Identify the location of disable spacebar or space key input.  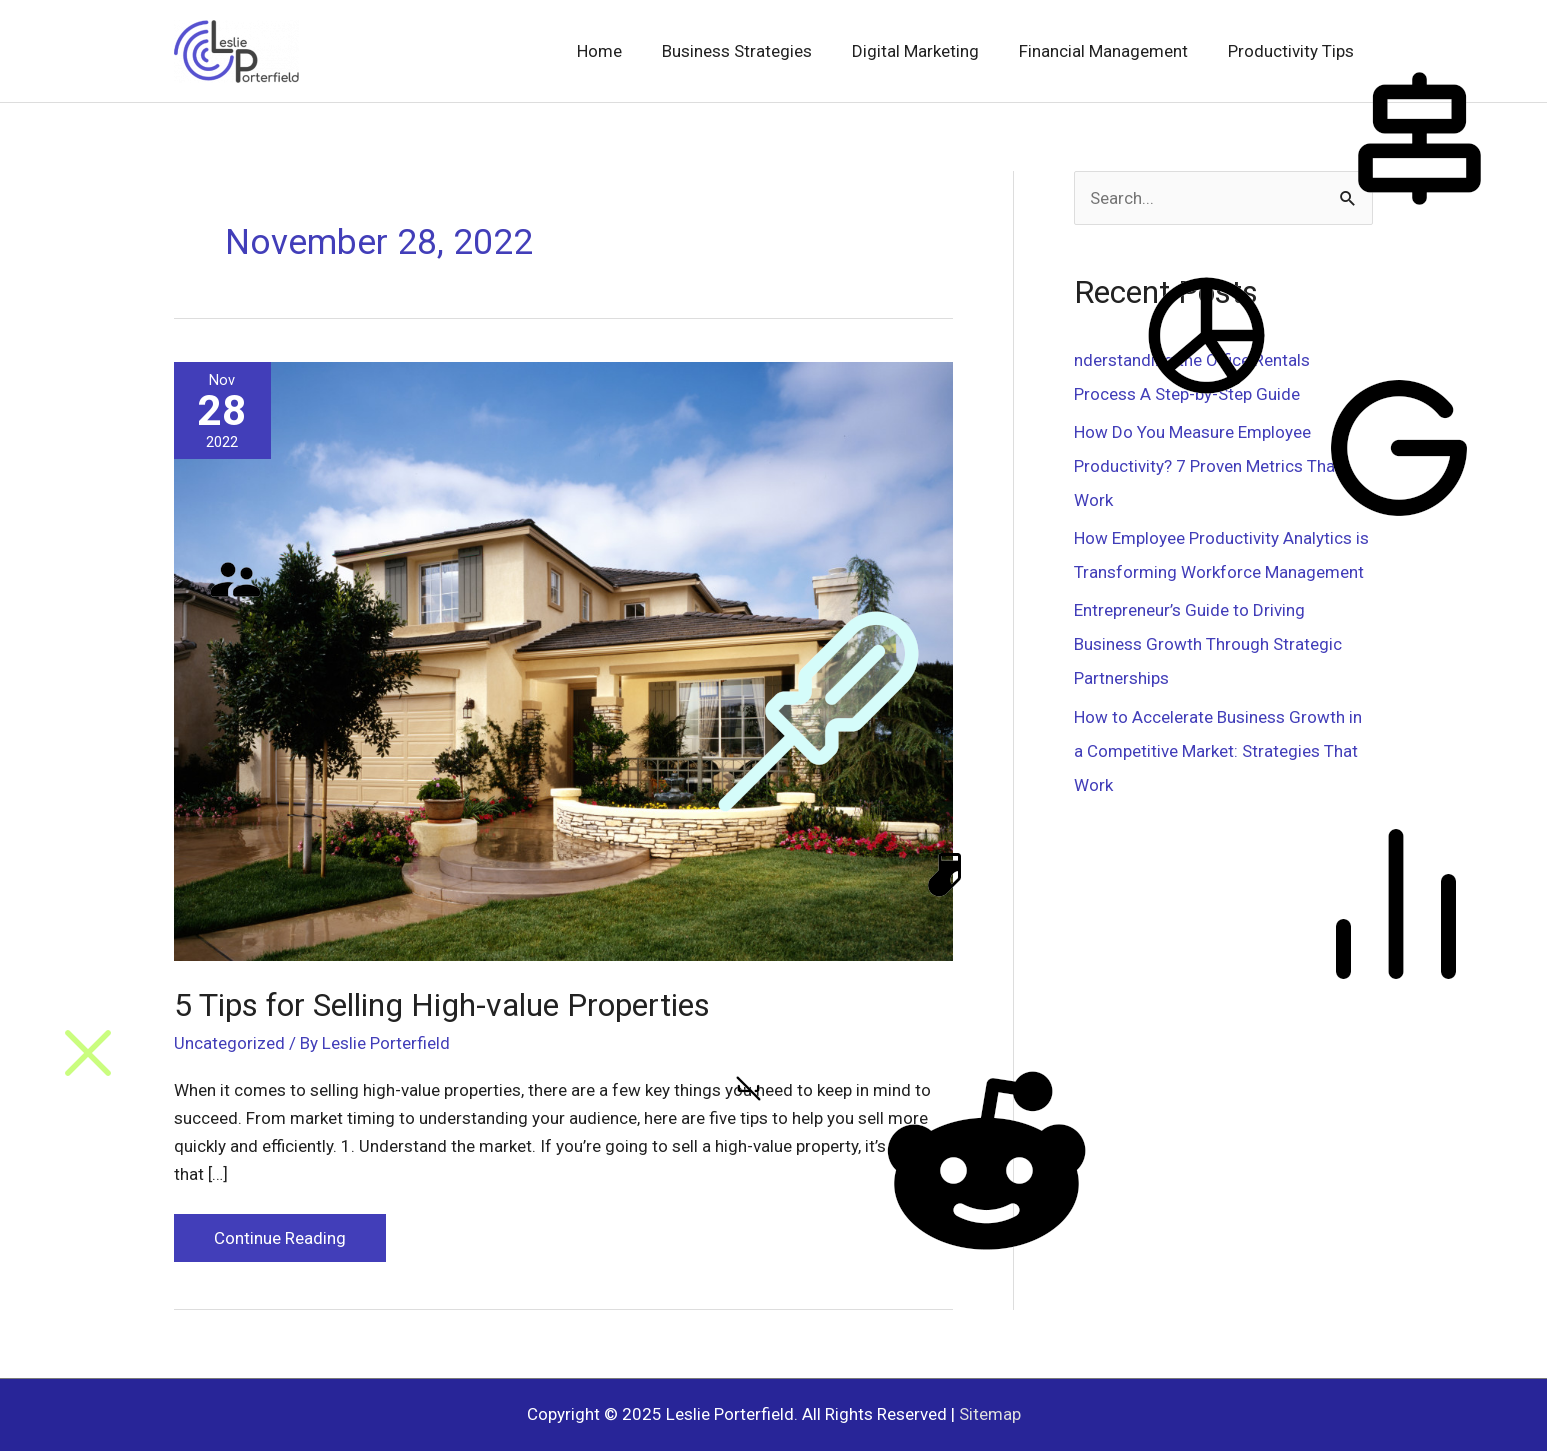
(748, 1088).